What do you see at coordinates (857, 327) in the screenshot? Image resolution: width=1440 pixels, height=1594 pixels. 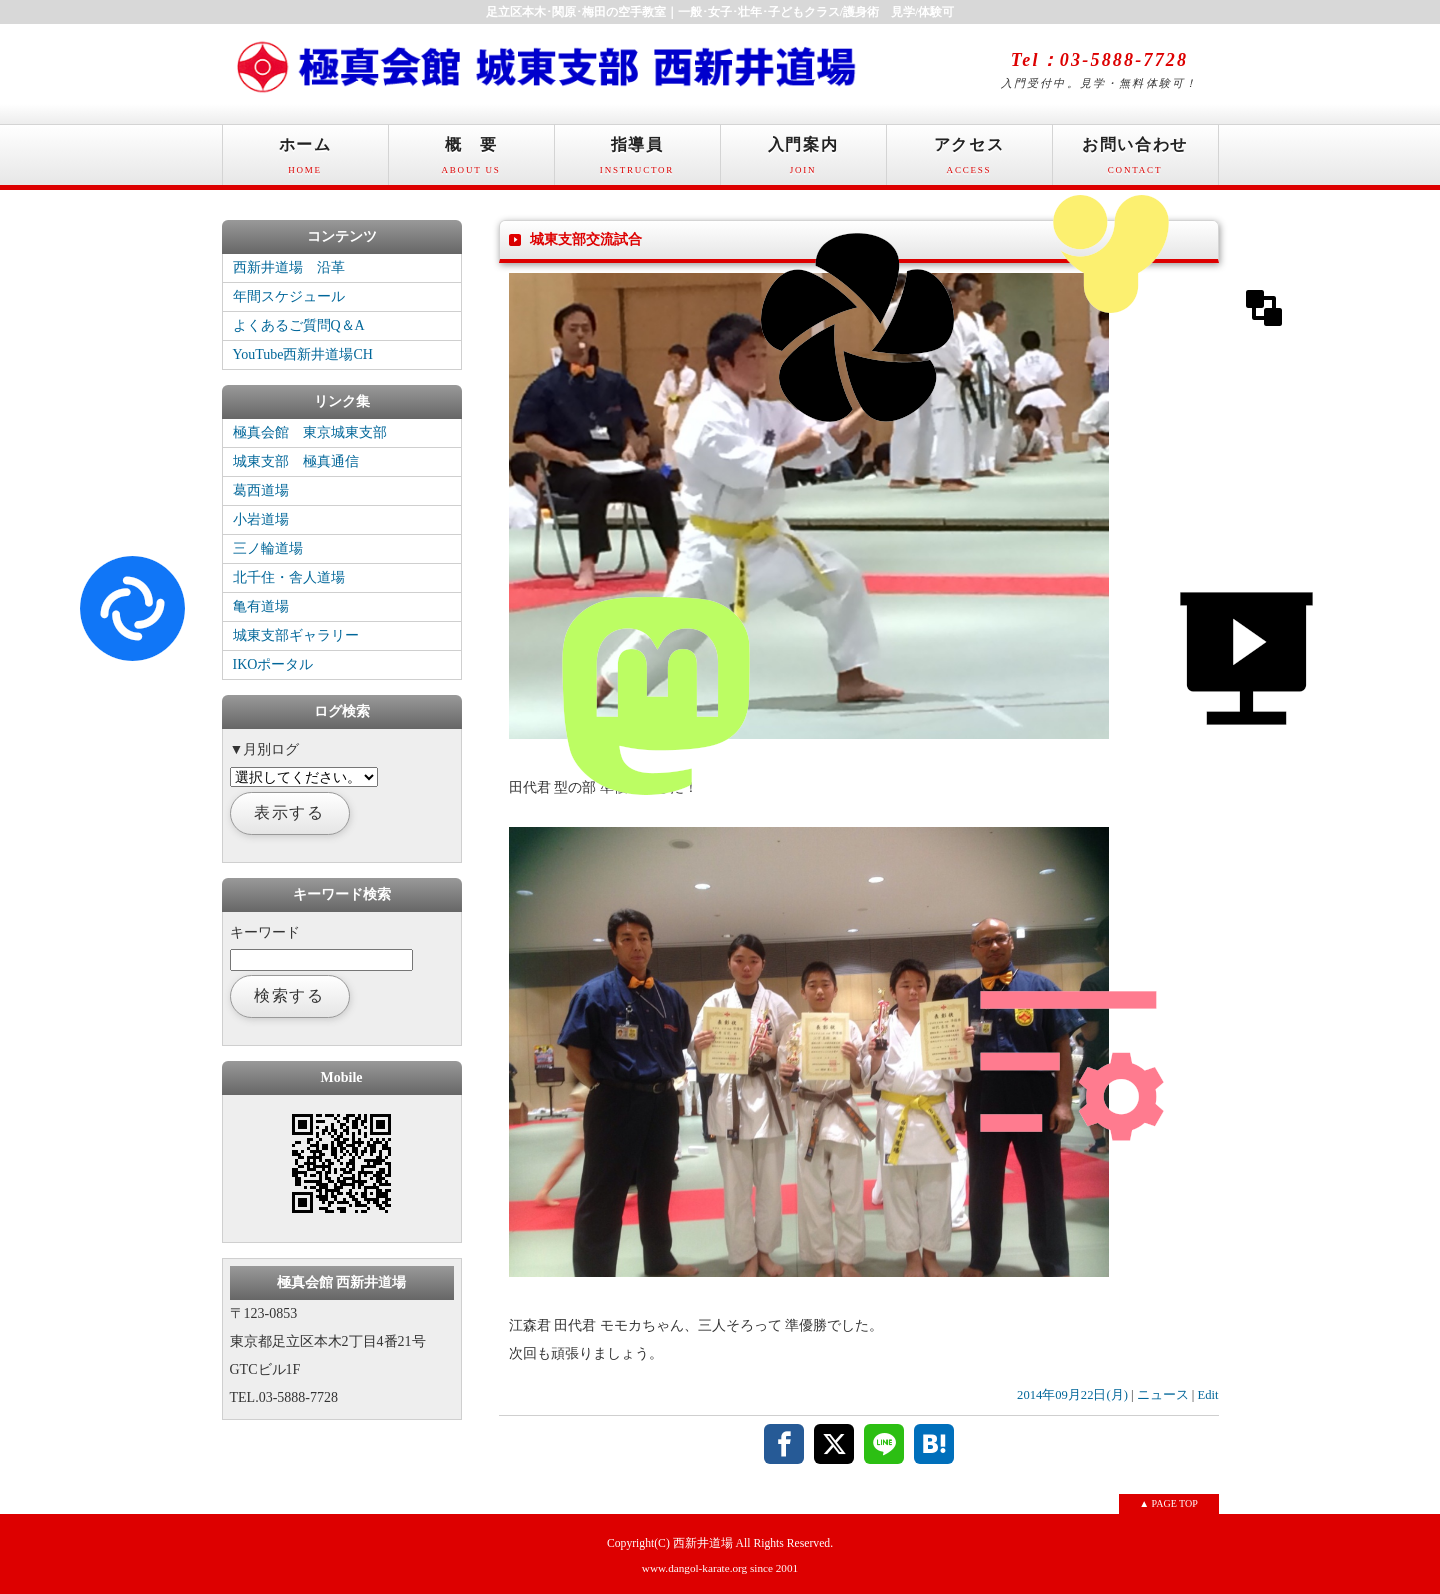 I see `open immich photo management app` at bounding box center [857, 327].